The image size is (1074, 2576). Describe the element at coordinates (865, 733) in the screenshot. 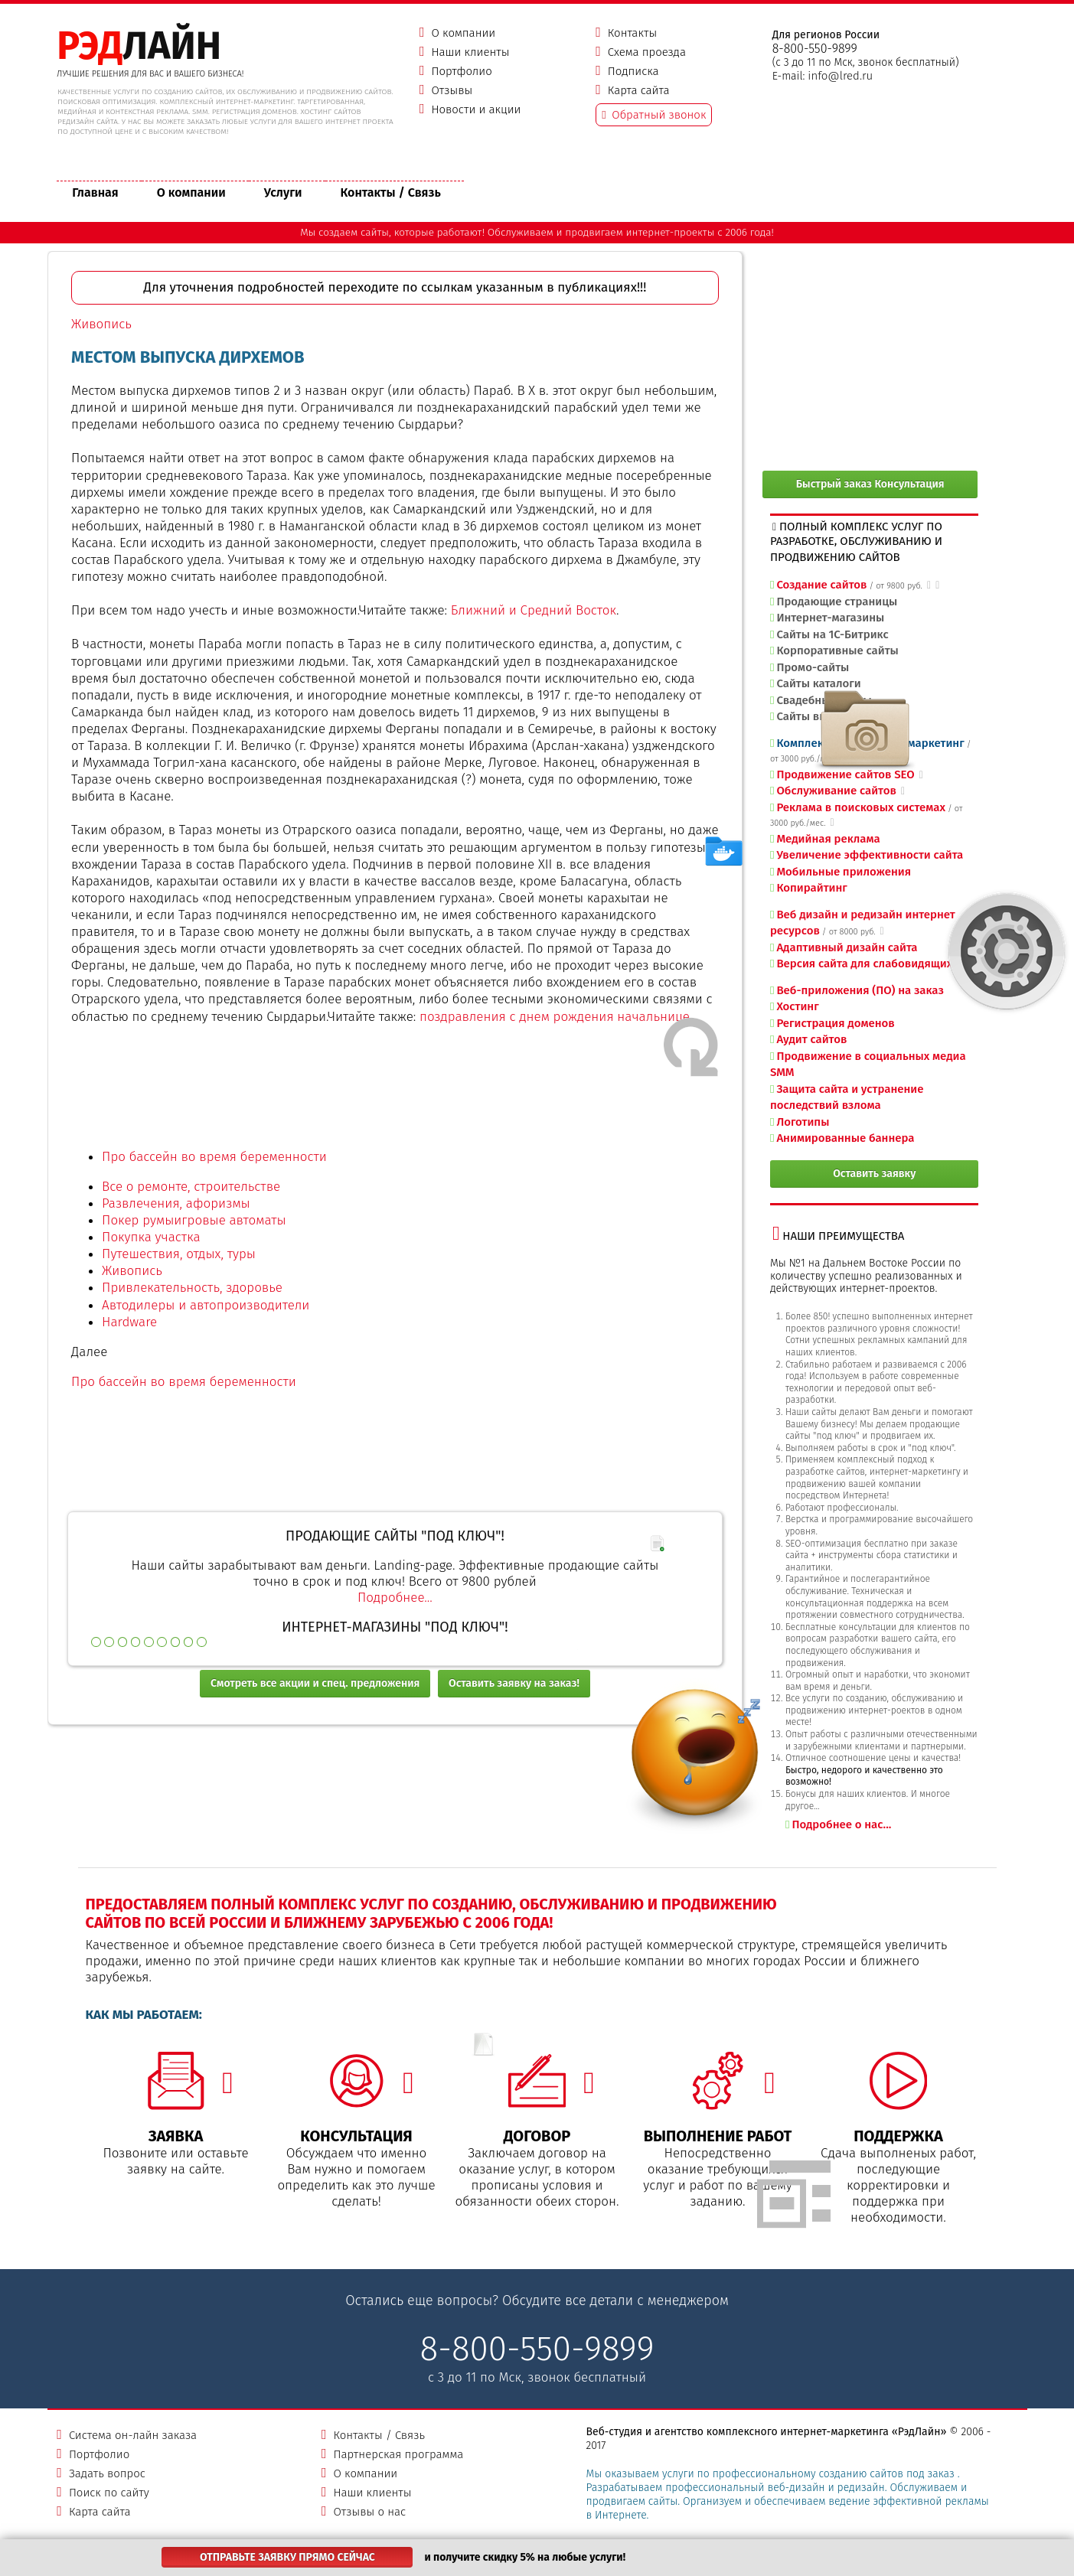

I see `open your pictures folder` at that location.